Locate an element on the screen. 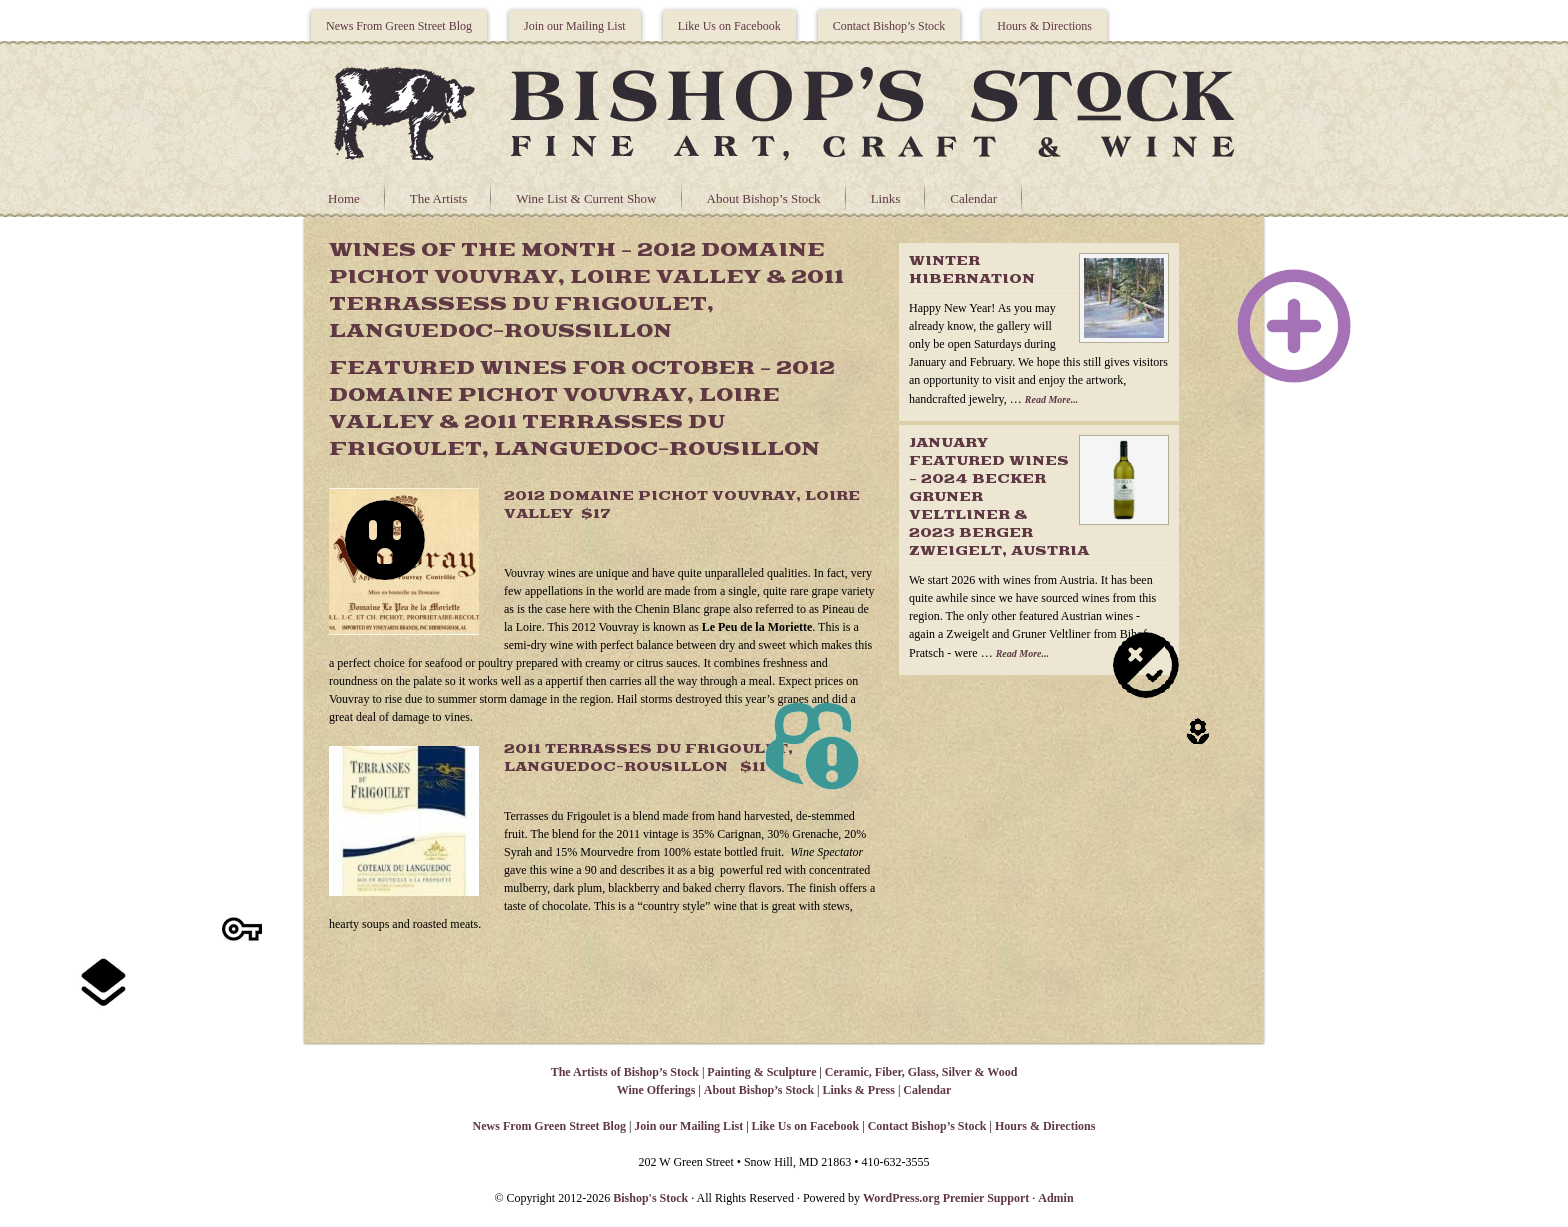 The width and height of the screenshot is (1568, 1227). access vpn or secure connection settings is located at coordinates (242, 929).